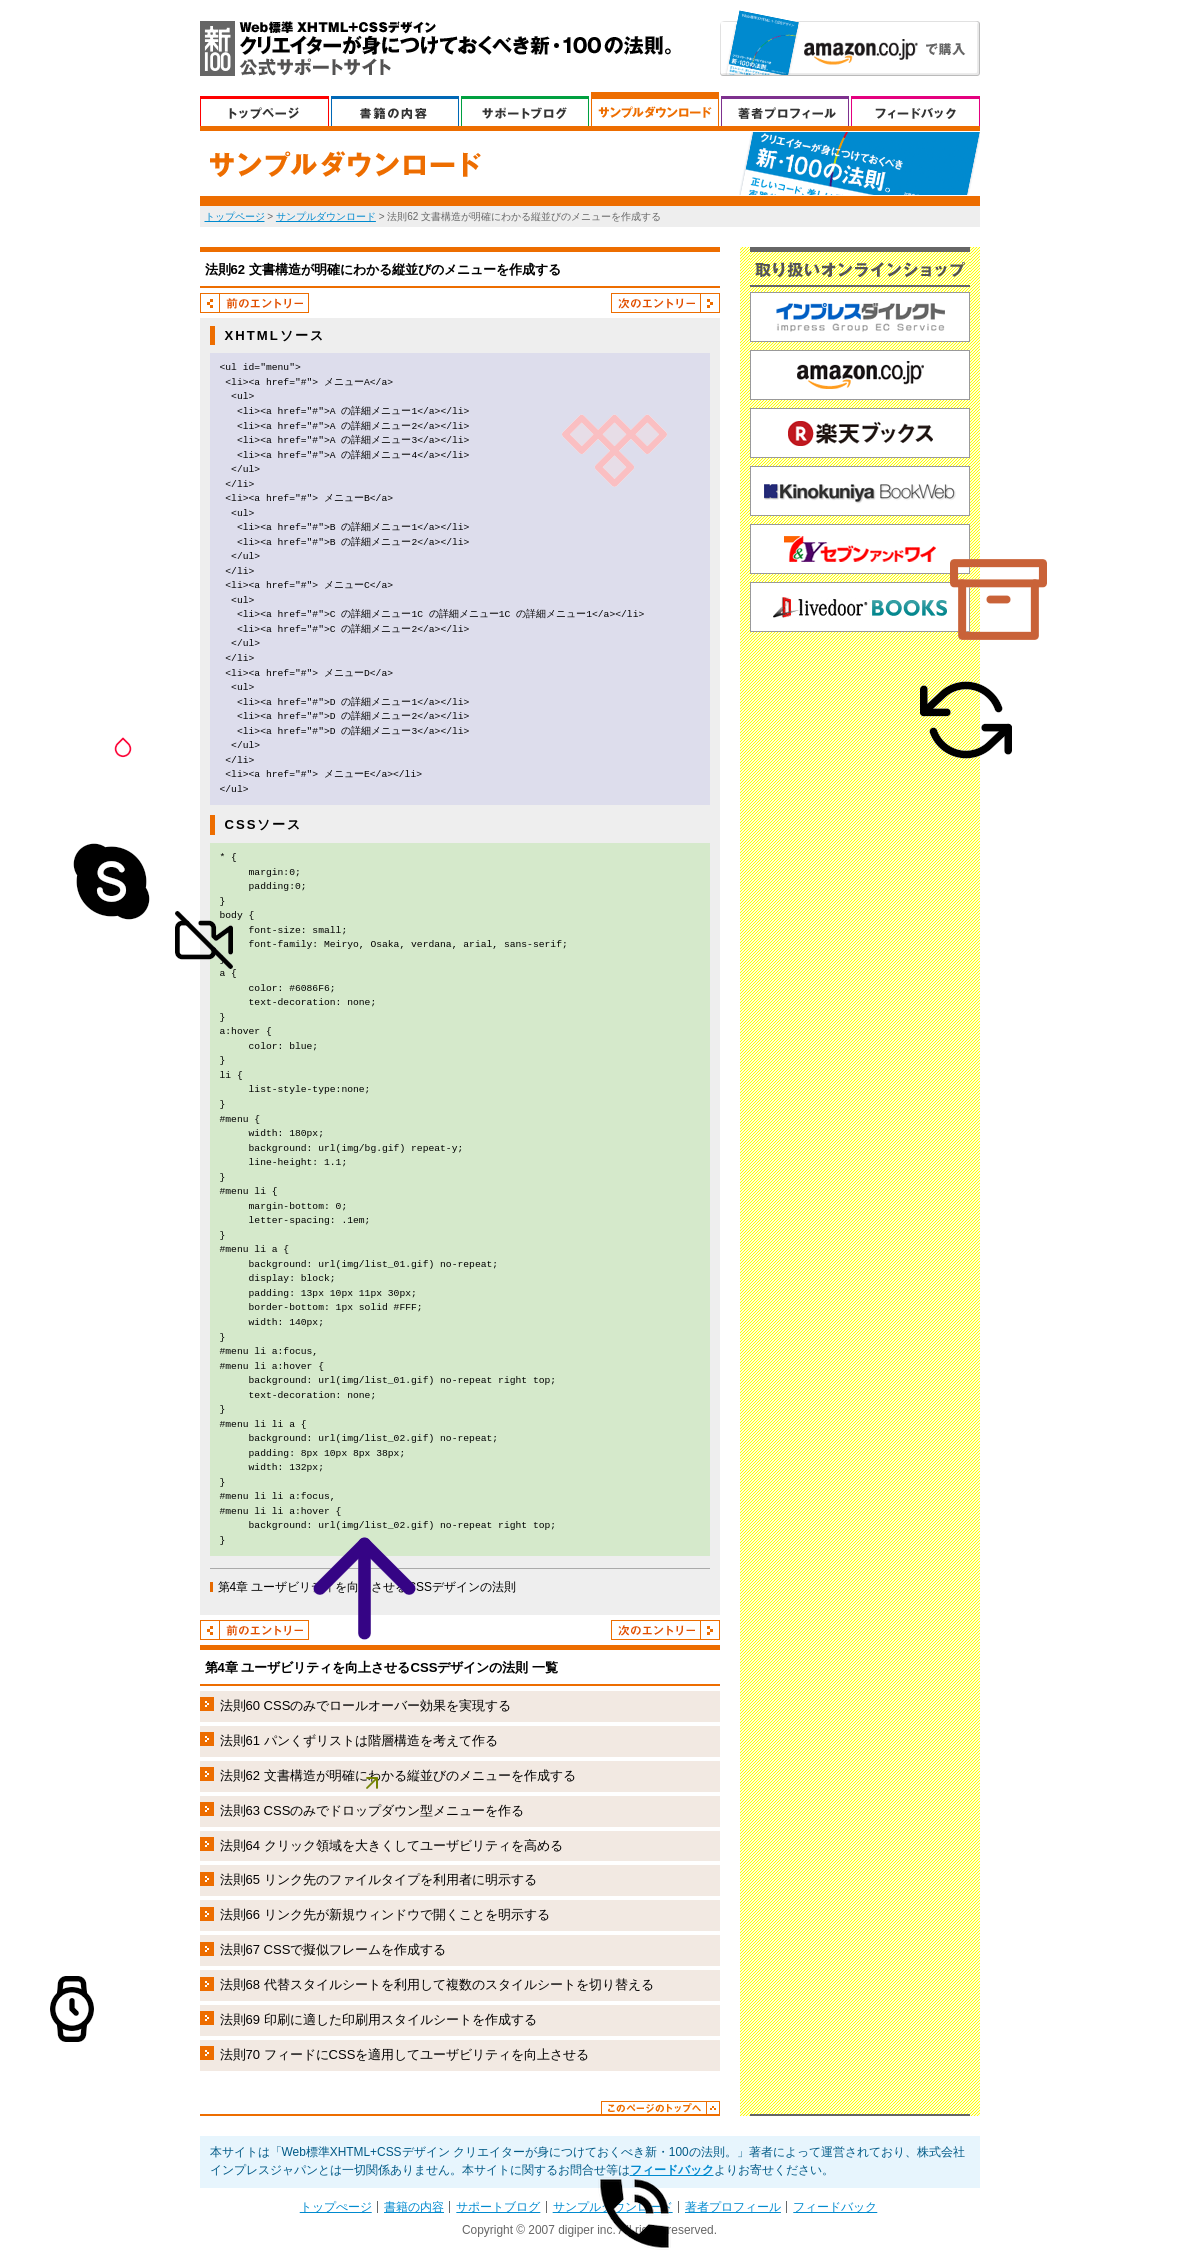 Image resolution: width=1179 pixels, height=2260 pixels. What do you see at coordinates (364, 1588) in the screenshot?
I see `move item up in a list` at bounding box center [364, 1588].